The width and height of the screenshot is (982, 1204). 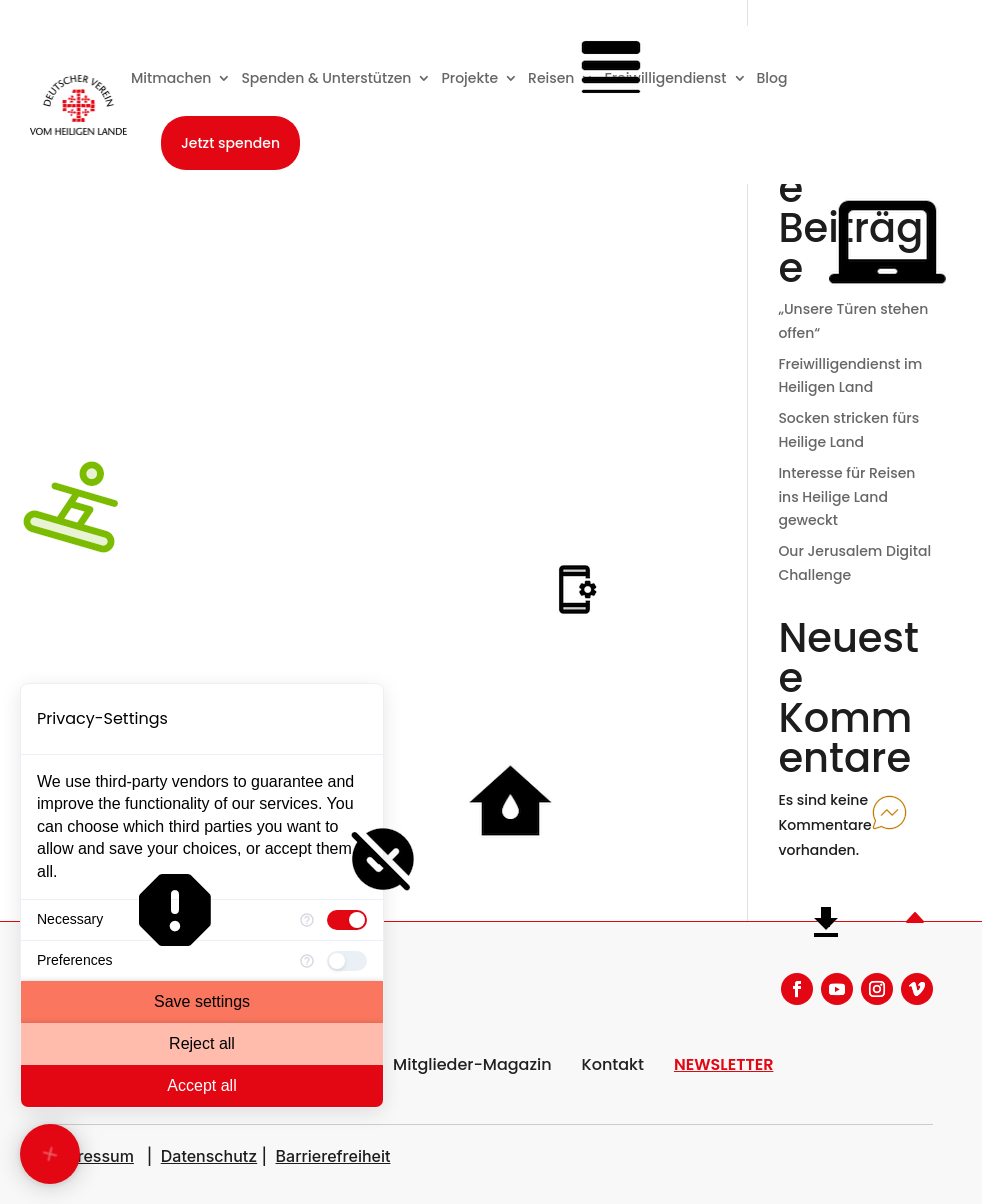 I want to click on access snowboarding or winter sports content, so click(x=76, y=507).